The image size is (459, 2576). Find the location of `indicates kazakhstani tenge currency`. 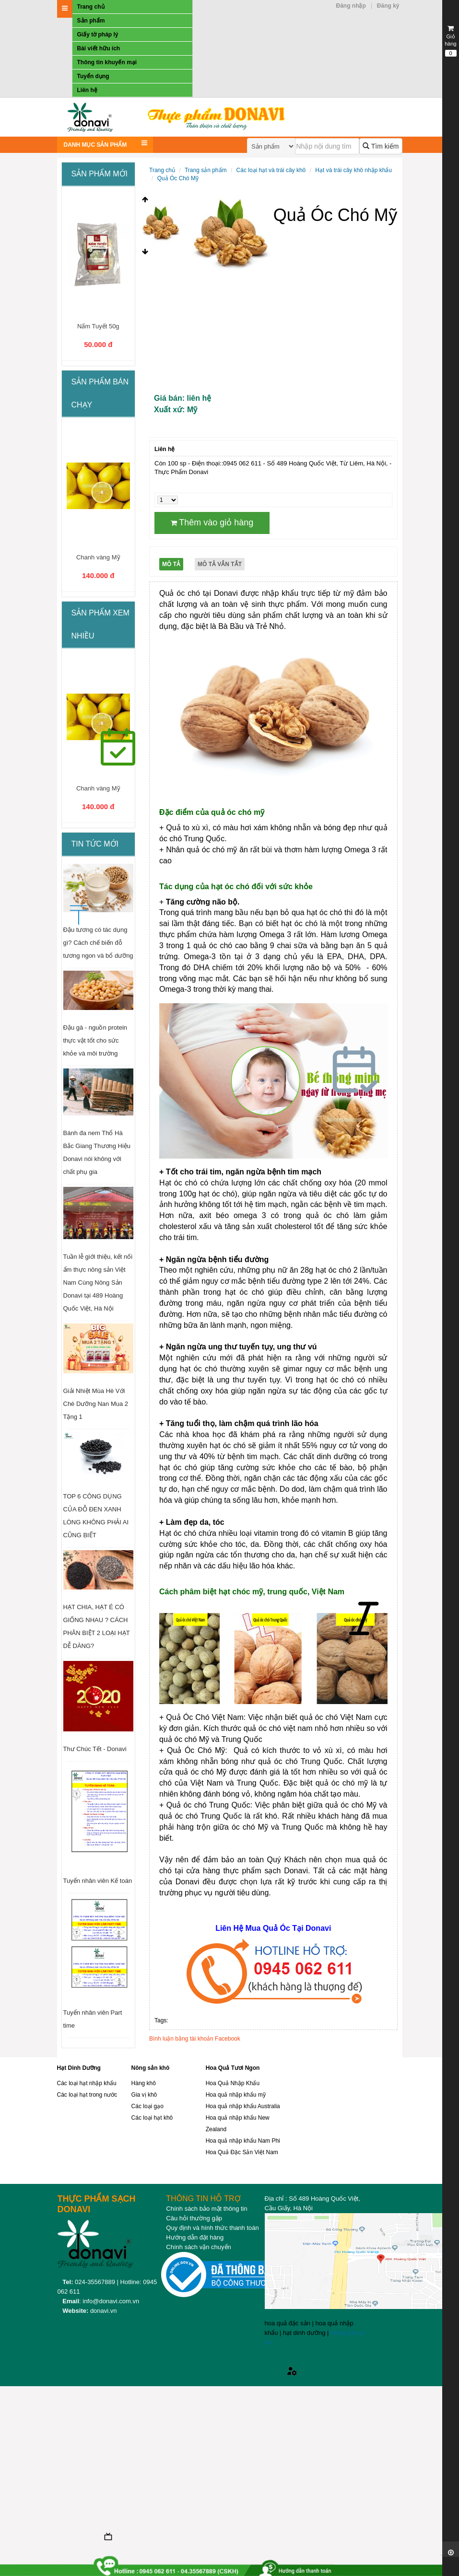

indicates kazakhstani tenge currency is located at coordinates (79, 914).